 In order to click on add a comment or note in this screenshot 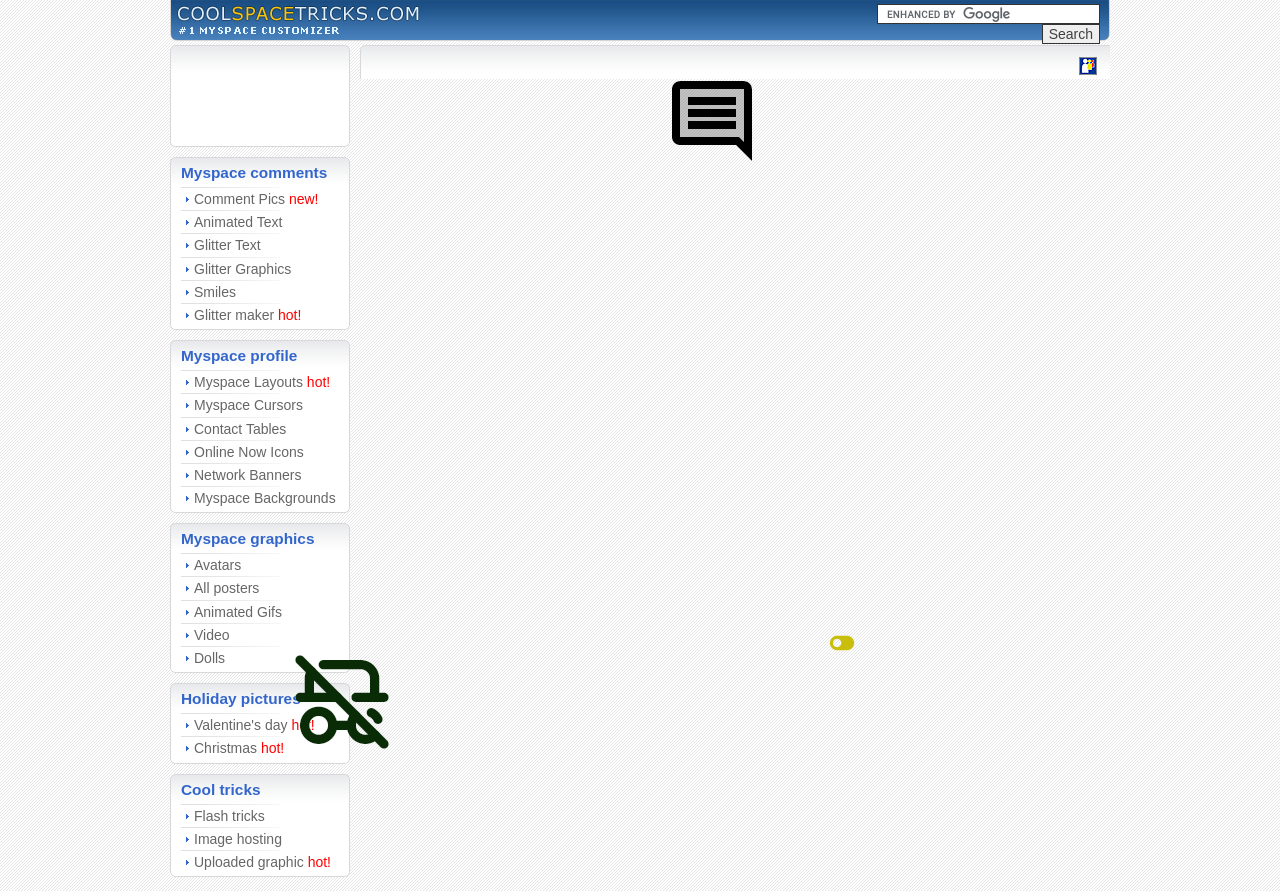, I will do `click(712, 121)`.